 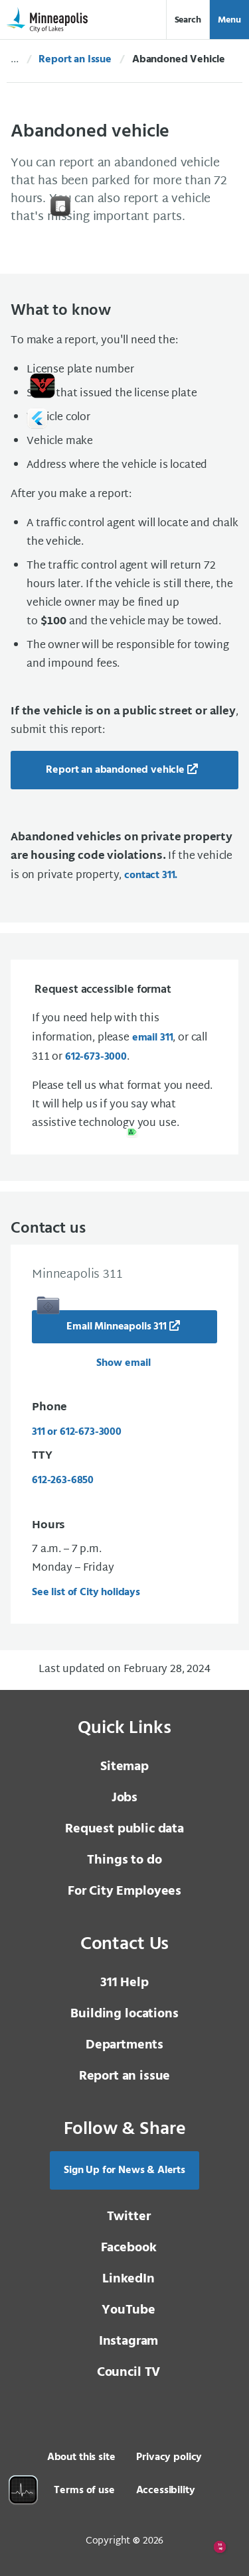 I want to click on access public or shared files folder, so click(x=48, y=1305).